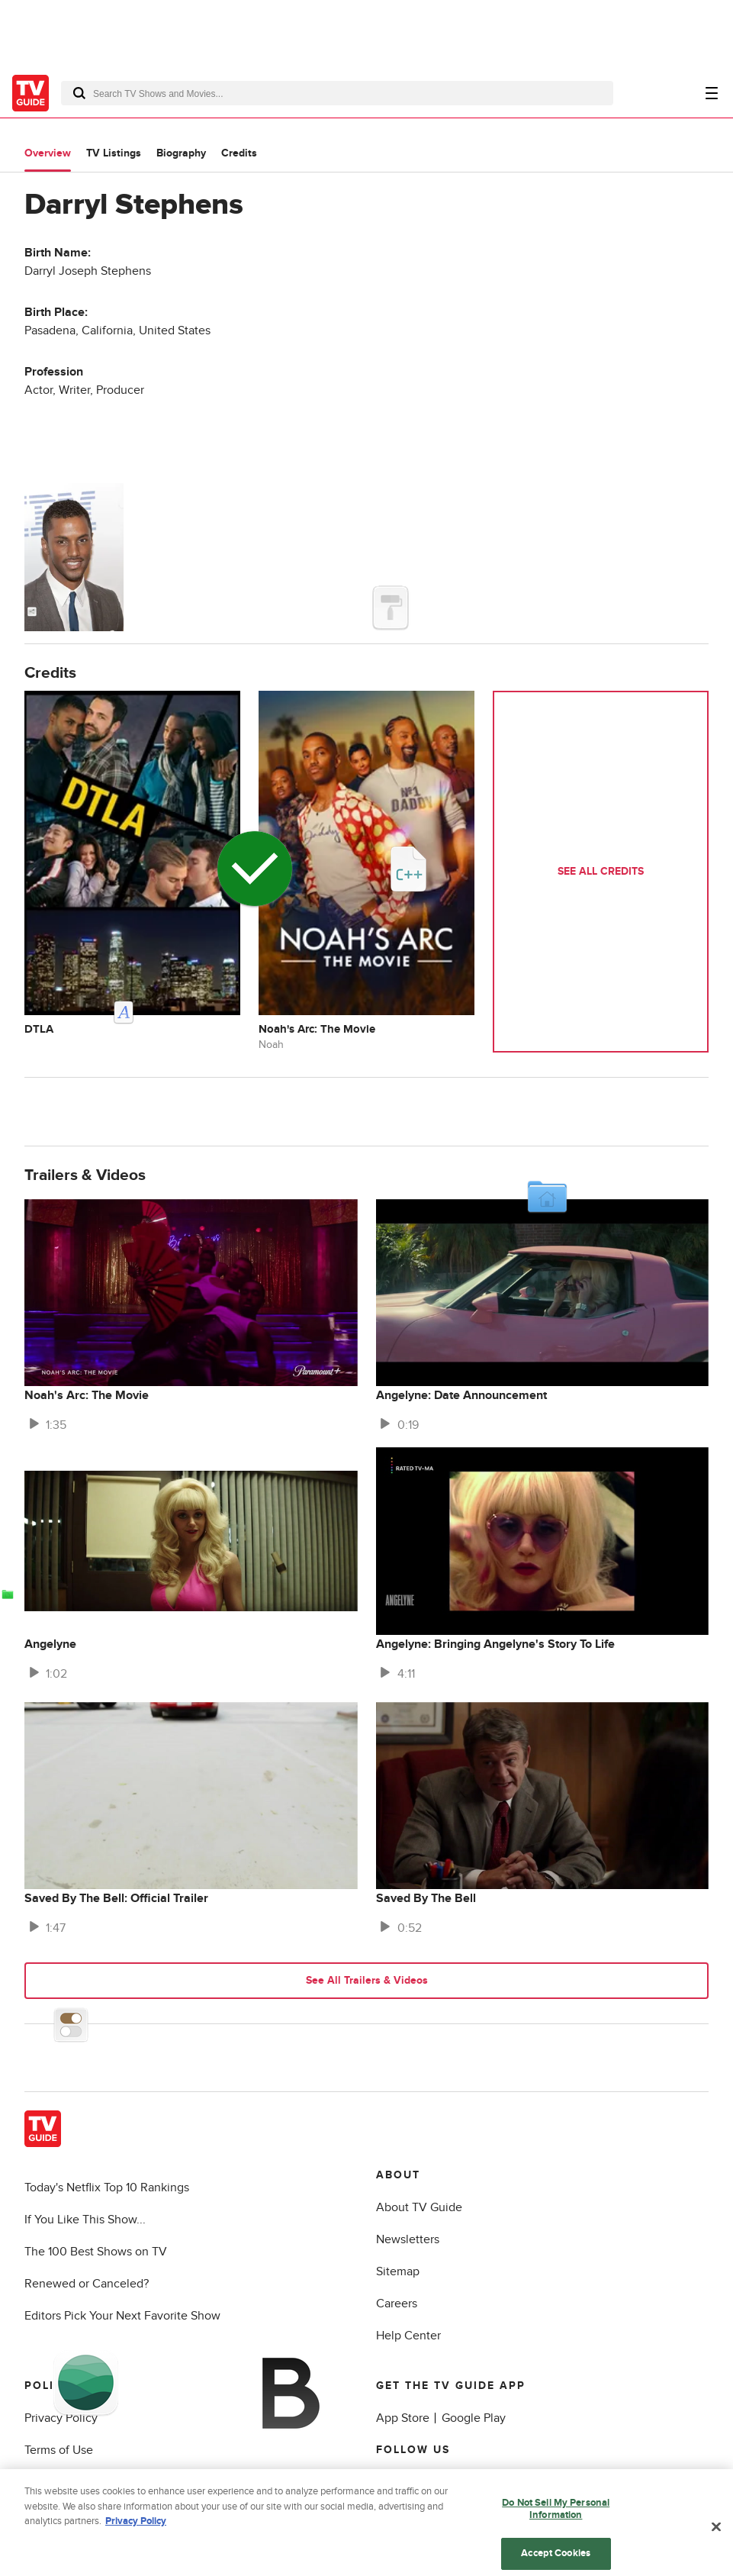 The image size is (733, 2576). What do you see at coordinates (291, 2393) in the screenshot?
I see `apply bold formatting to selected text` at bounding box center [291, 2393].